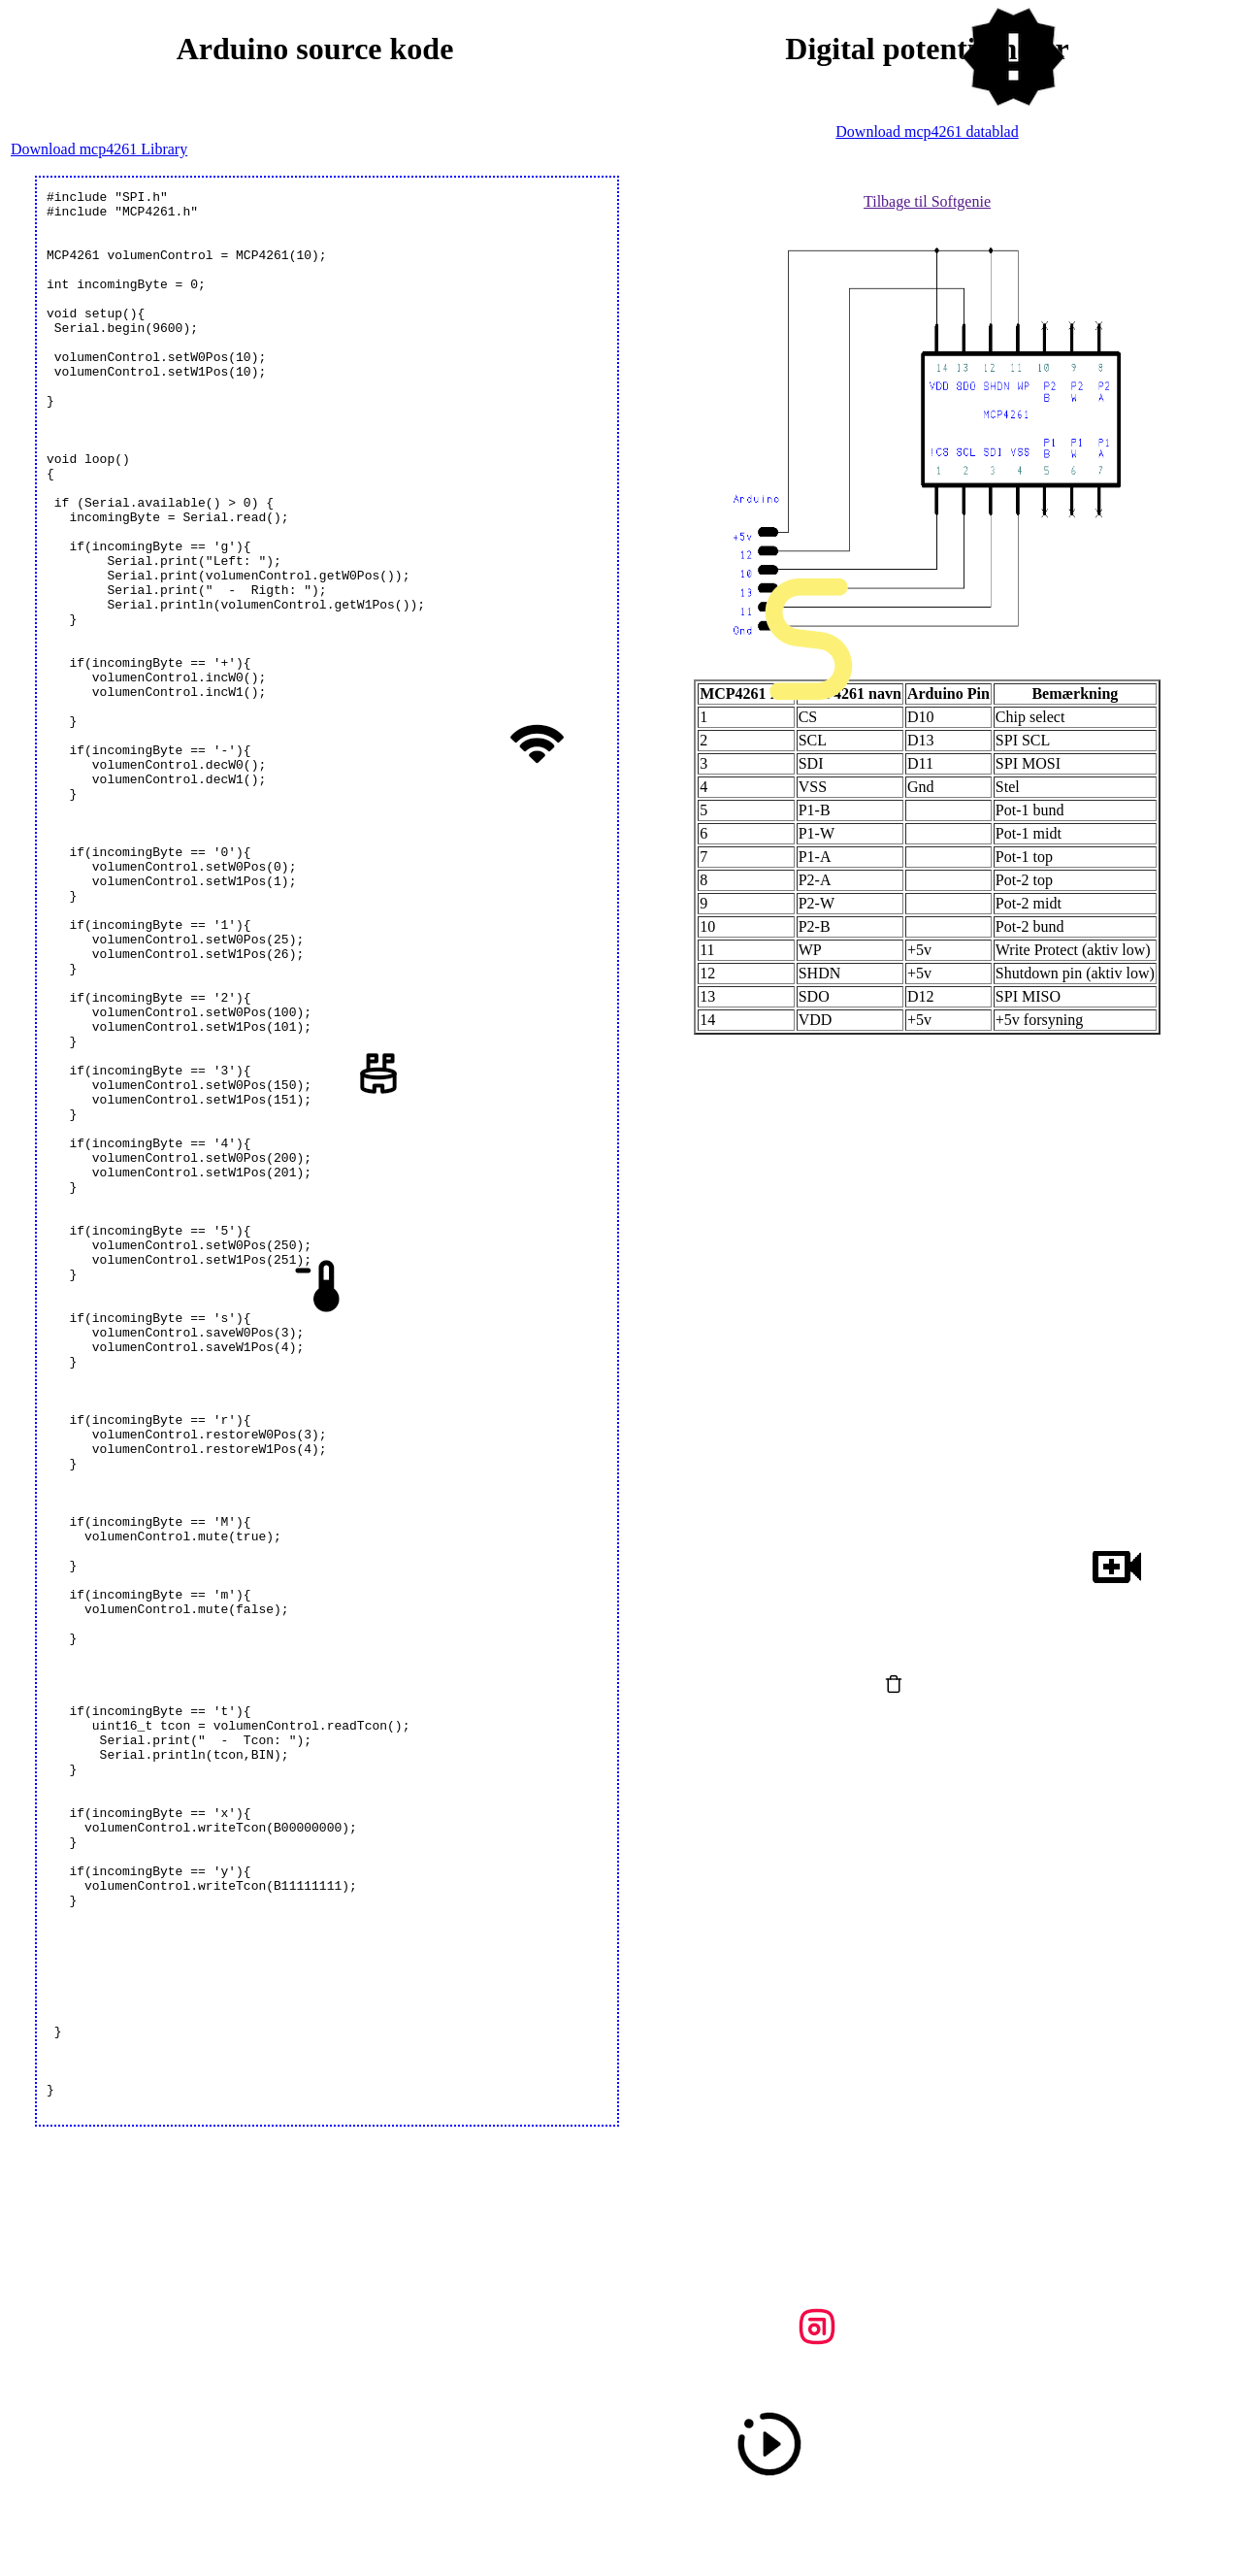 The image size is (1242, 2576). I want to click on view stadium or arena information, so click(378, 1073).